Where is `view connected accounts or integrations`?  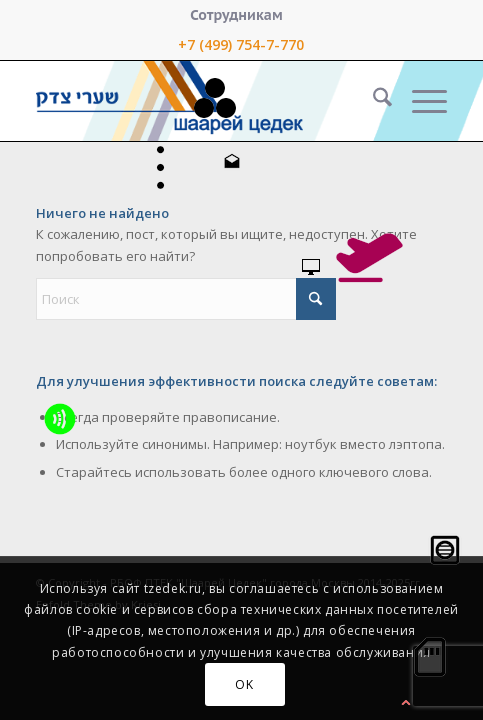 view connected accounts or integrations is located at coordinates (215, 98).